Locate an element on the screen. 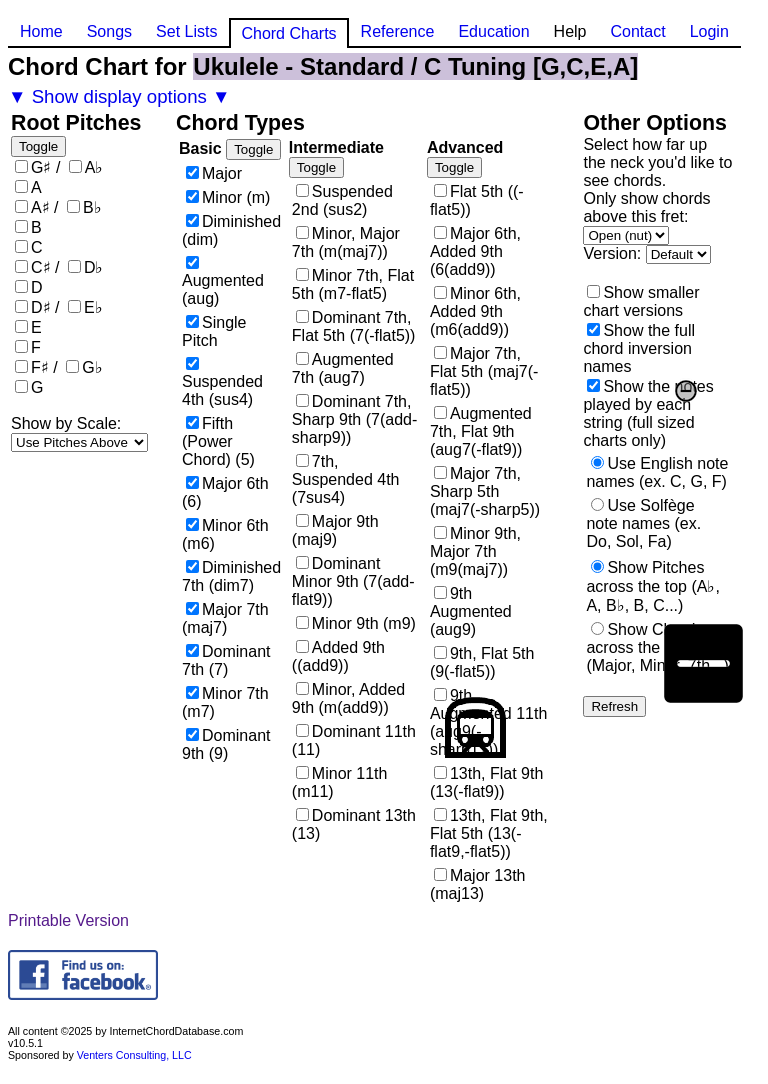  remove an item from a list is located at coordinates (686, 391).